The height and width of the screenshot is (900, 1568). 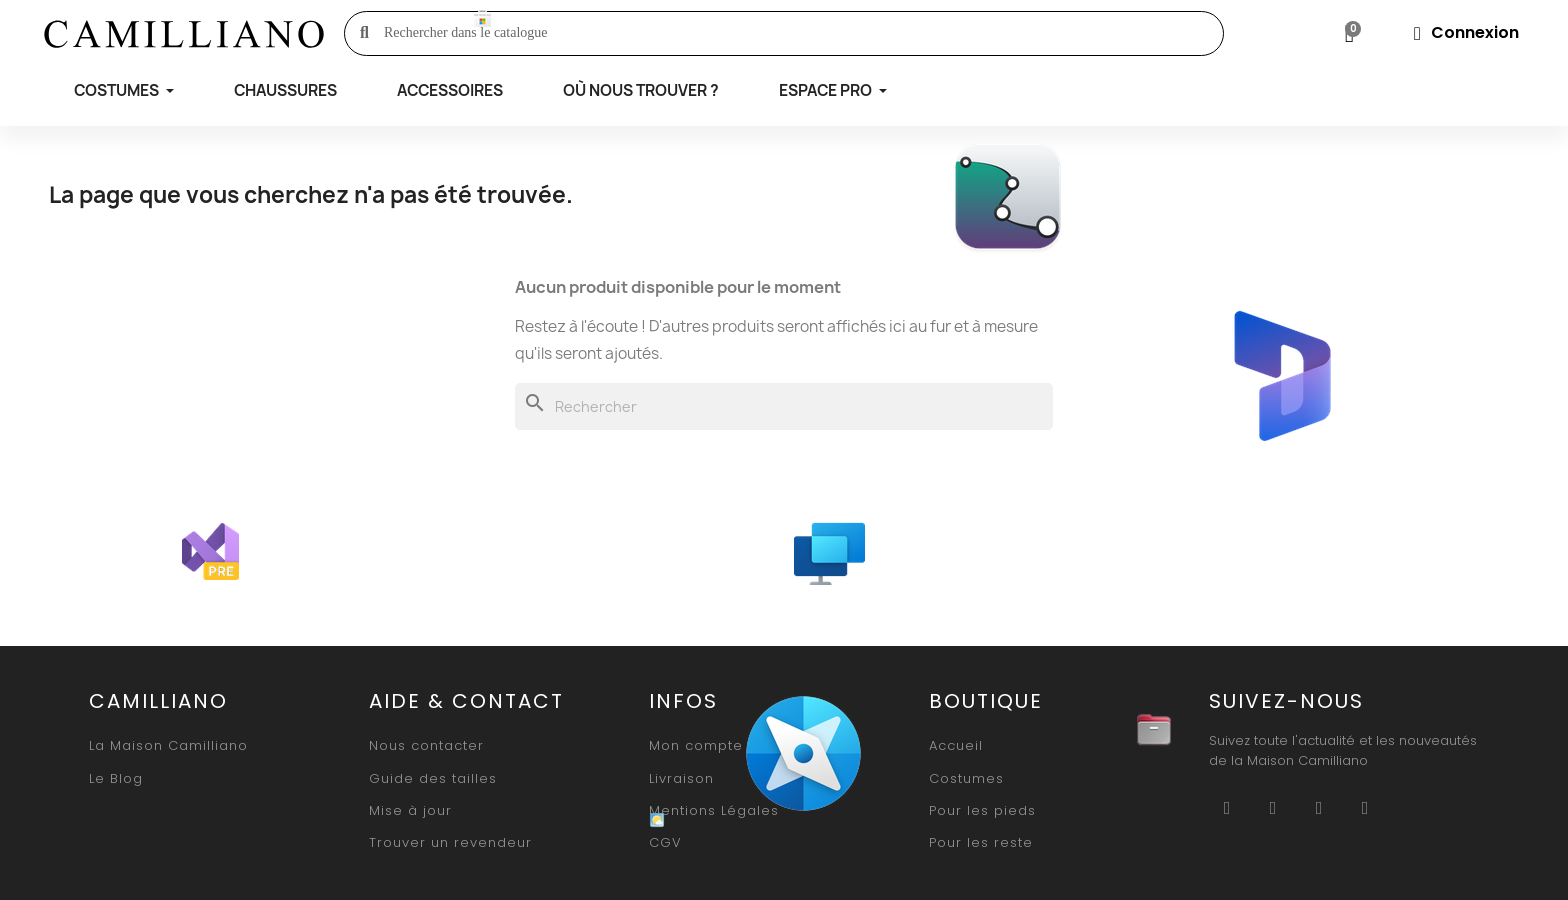 I want to click on open visual studio preview application, so click(x=210, y=551).